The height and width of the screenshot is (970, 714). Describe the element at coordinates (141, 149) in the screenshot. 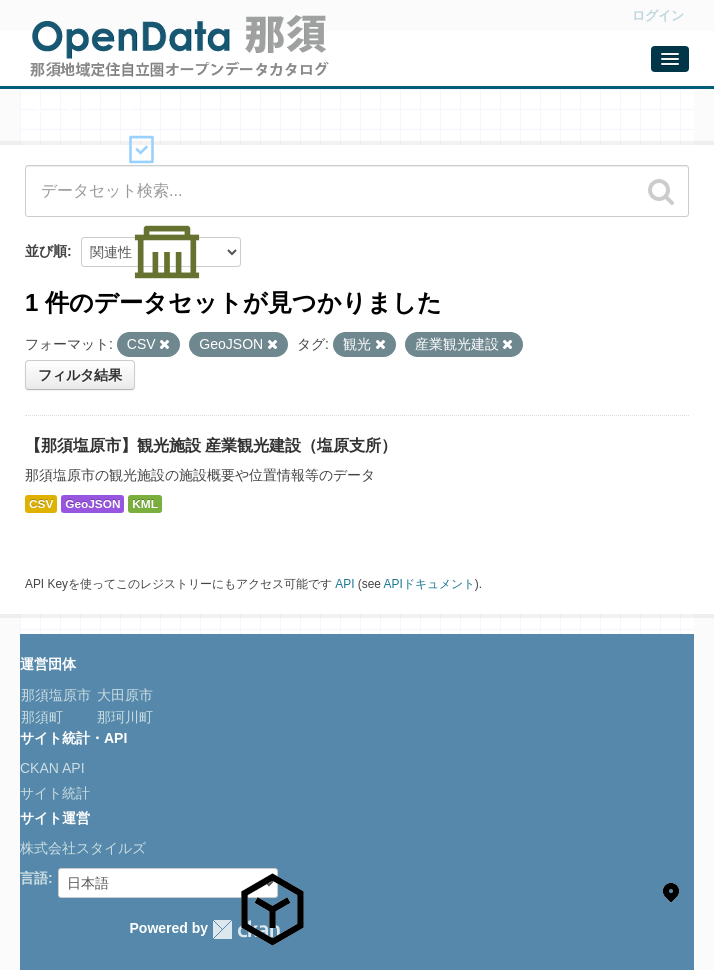

I see `mark task as complete` at that location.